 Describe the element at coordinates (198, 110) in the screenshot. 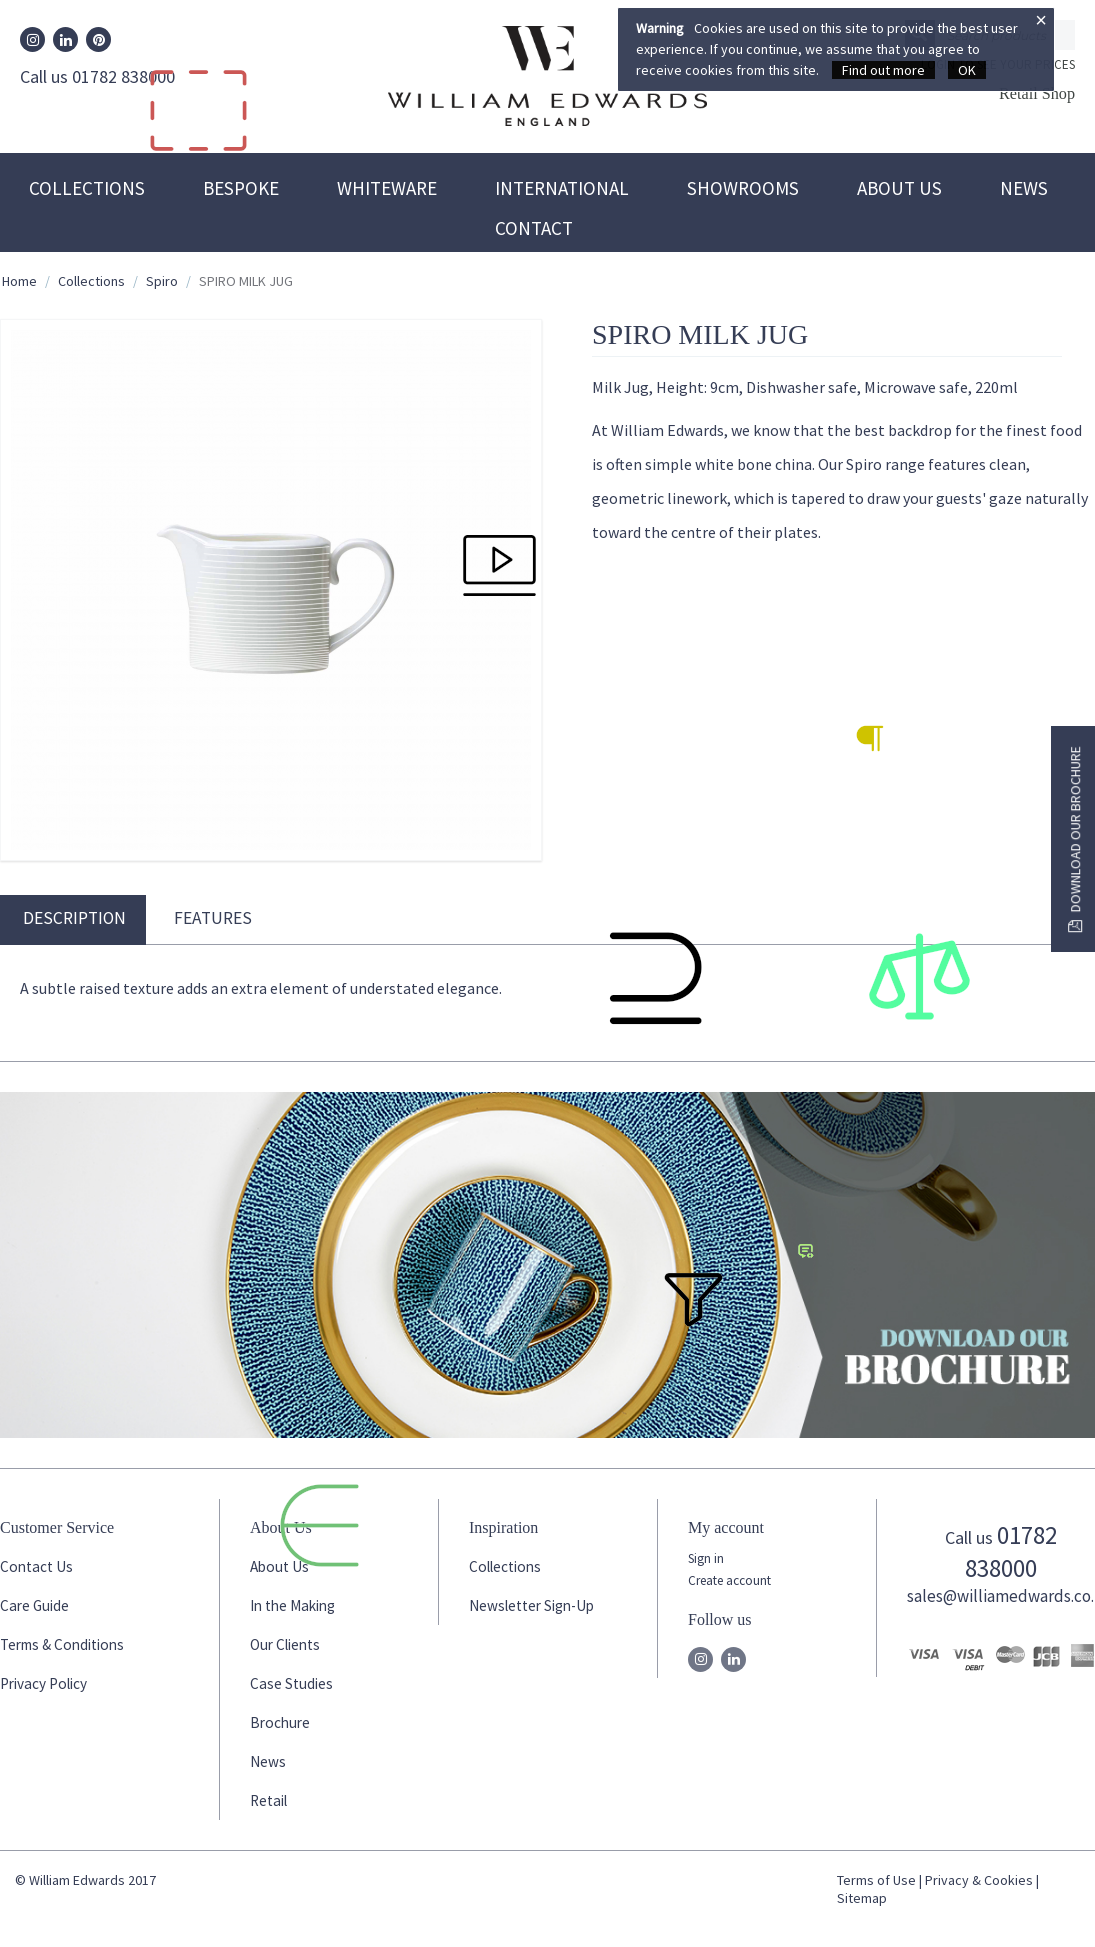

I see `select or define a region` at that location.